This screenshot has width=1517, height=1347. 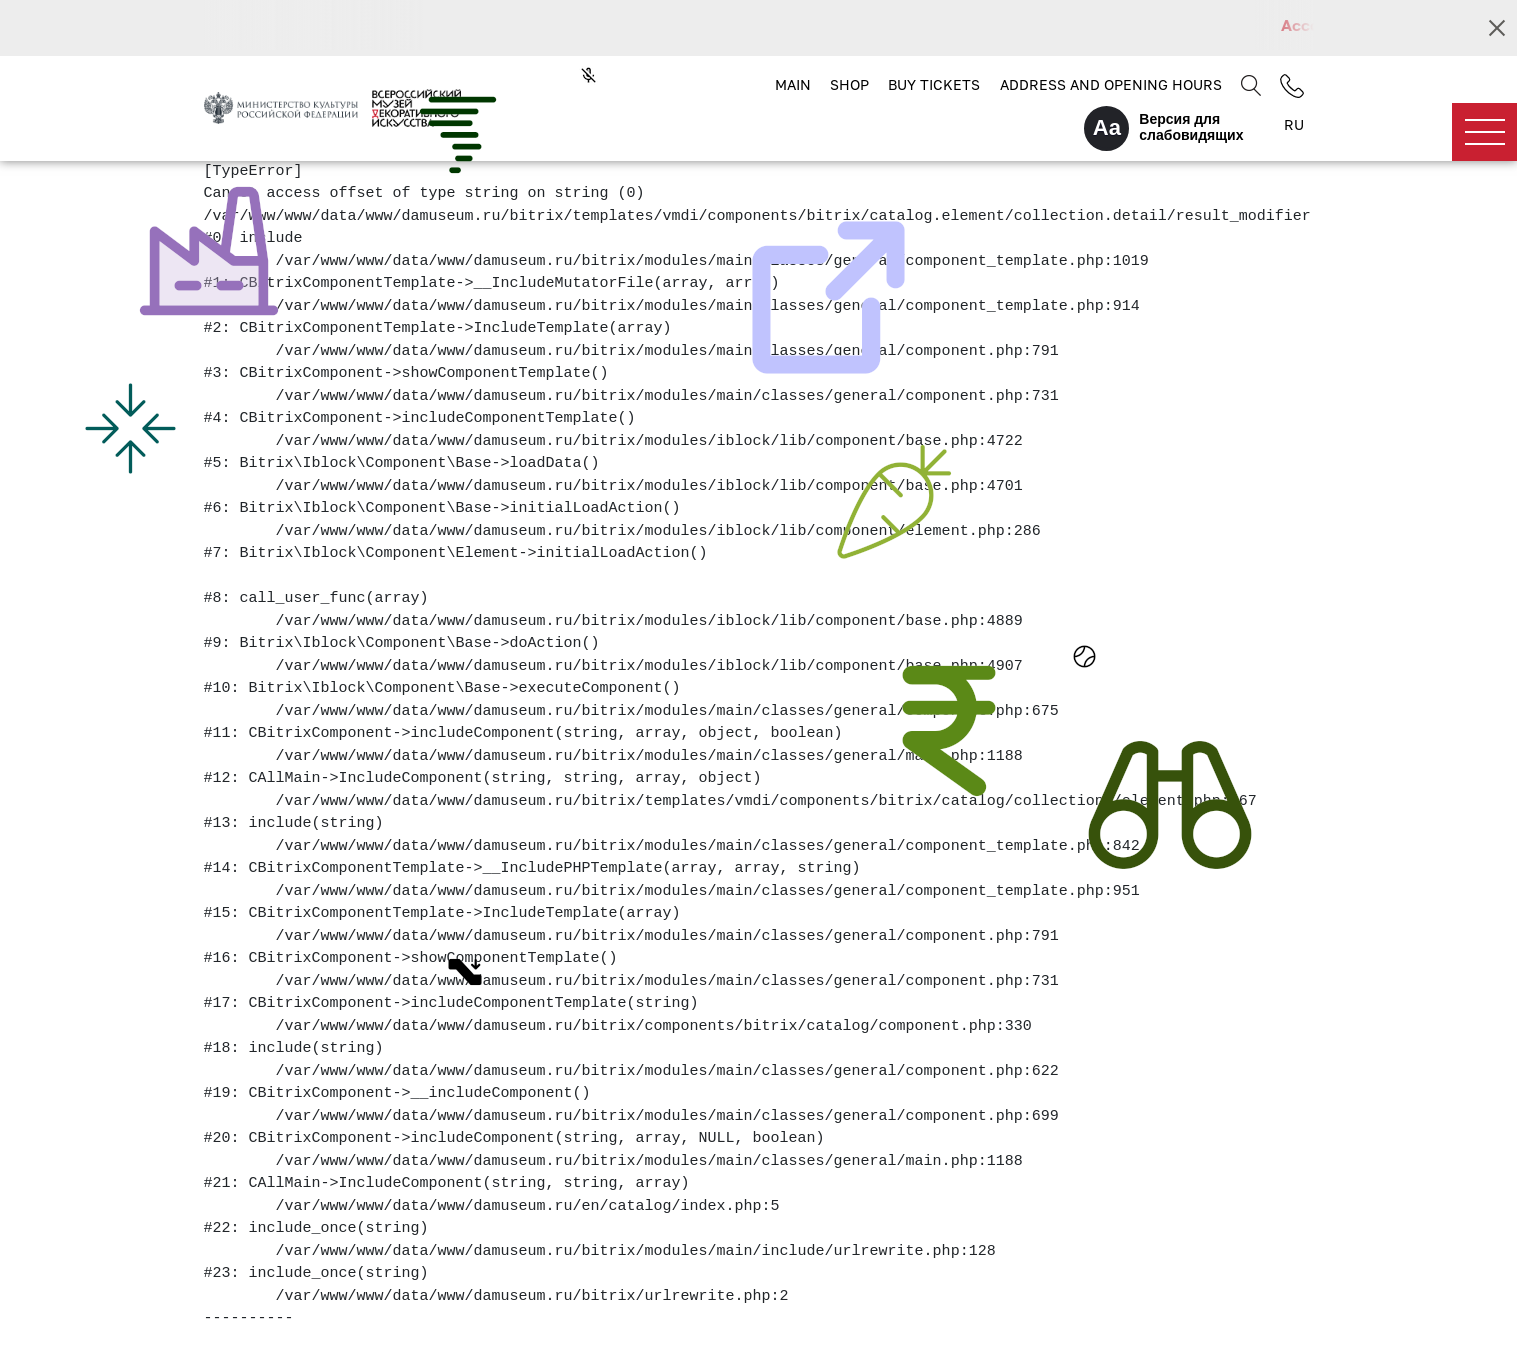 What do you see at coordinates (465, 972) in the screenshot?
I see `indicates escalator going down` at bounding box center [465, 972].